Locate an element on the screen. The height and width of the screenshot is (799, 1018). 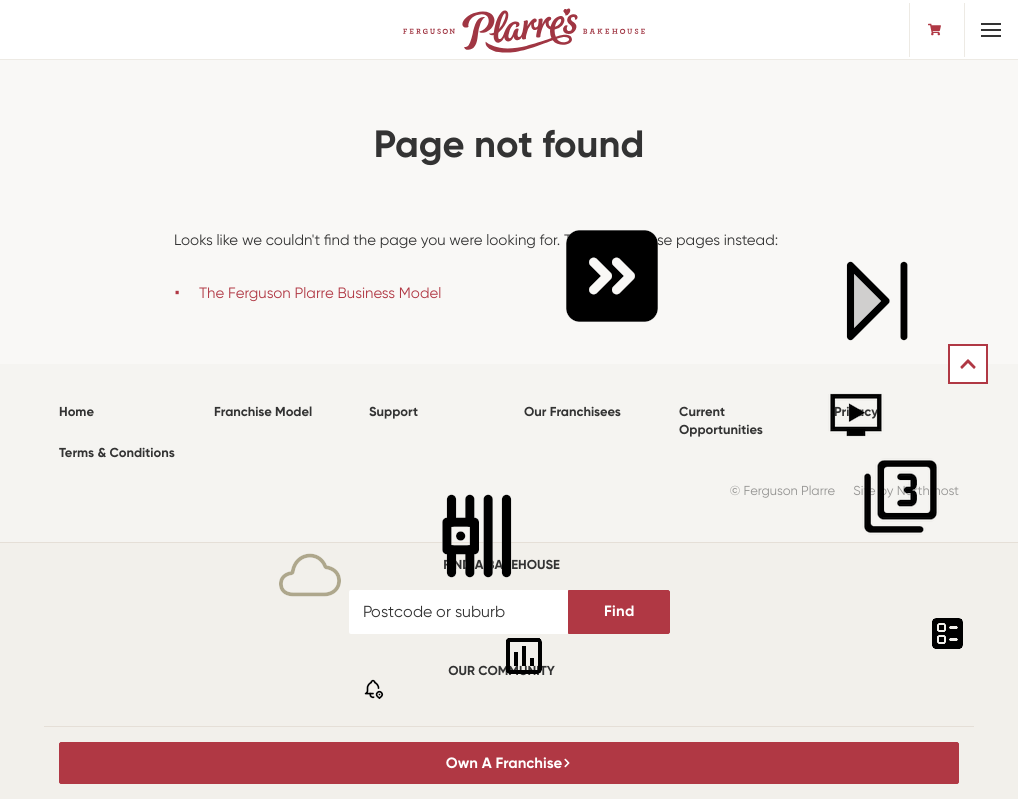
skip to the next item or track is located at coordinates (879, 301).